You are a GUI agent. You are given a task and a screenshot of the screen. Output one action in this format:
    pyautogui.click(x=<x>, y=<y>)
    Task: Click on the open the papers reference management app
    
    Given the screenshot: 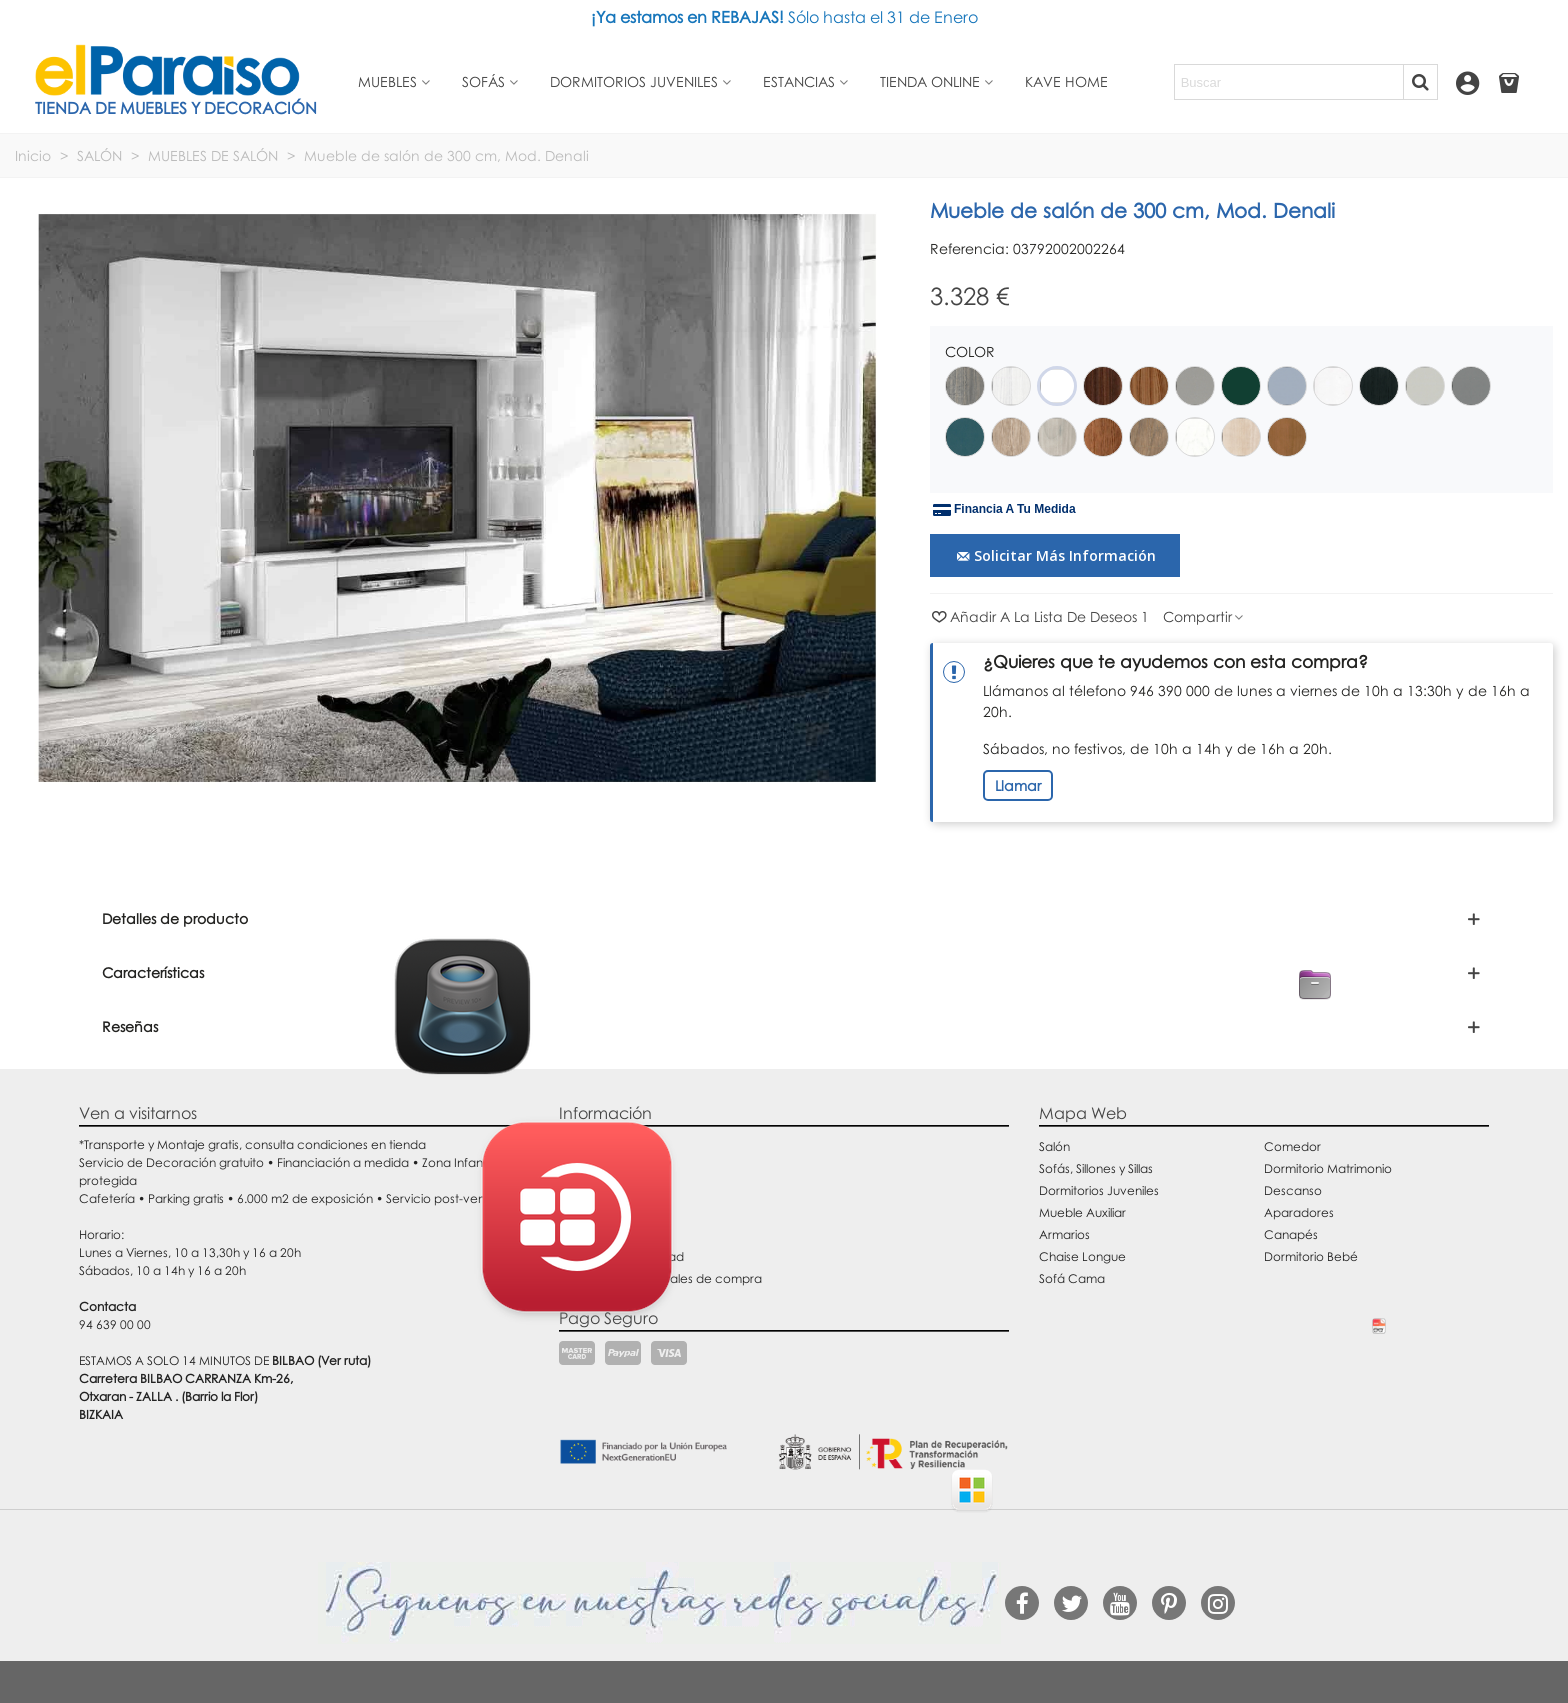 What is the action you would take?
    pyautogui.click(x=1379, y=1326)
    